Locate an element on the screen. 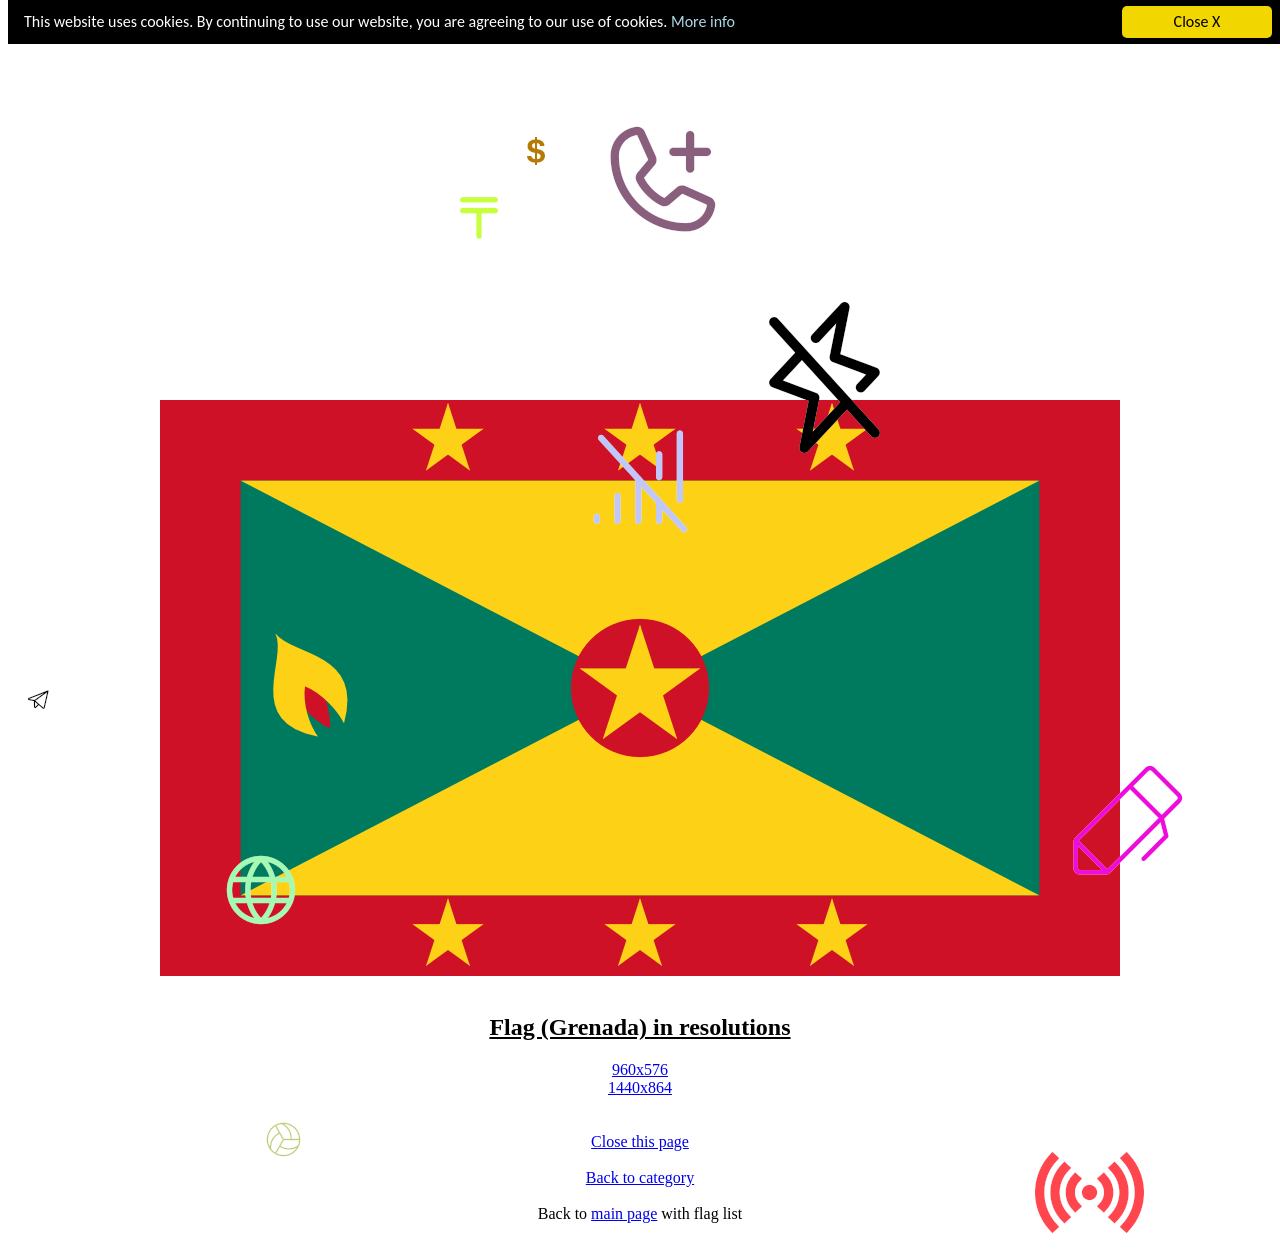 The image size is (1280, 1249). edit or modify content is located at coordinates (1125, 822).